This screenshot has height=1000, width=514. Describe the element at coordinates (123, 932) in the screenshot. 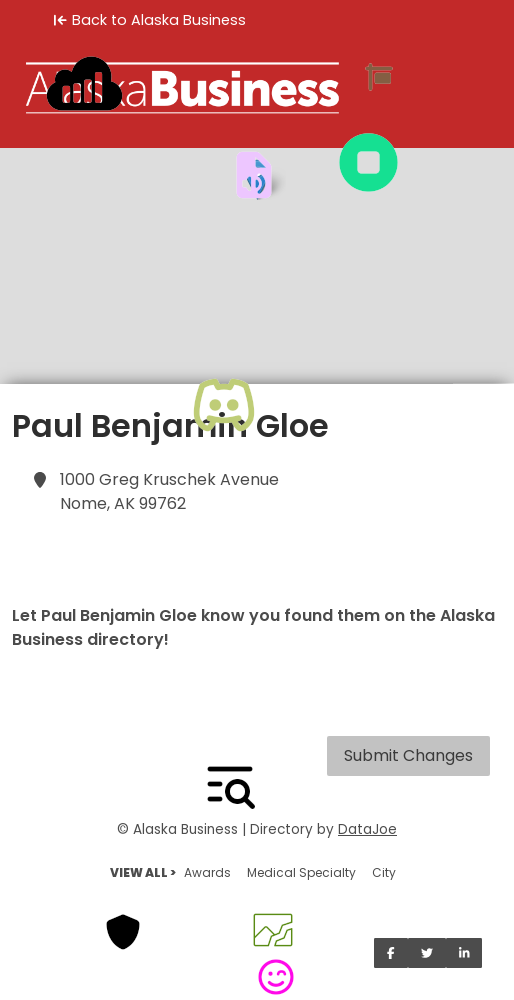

I see `indicates security or protection status` at that location.